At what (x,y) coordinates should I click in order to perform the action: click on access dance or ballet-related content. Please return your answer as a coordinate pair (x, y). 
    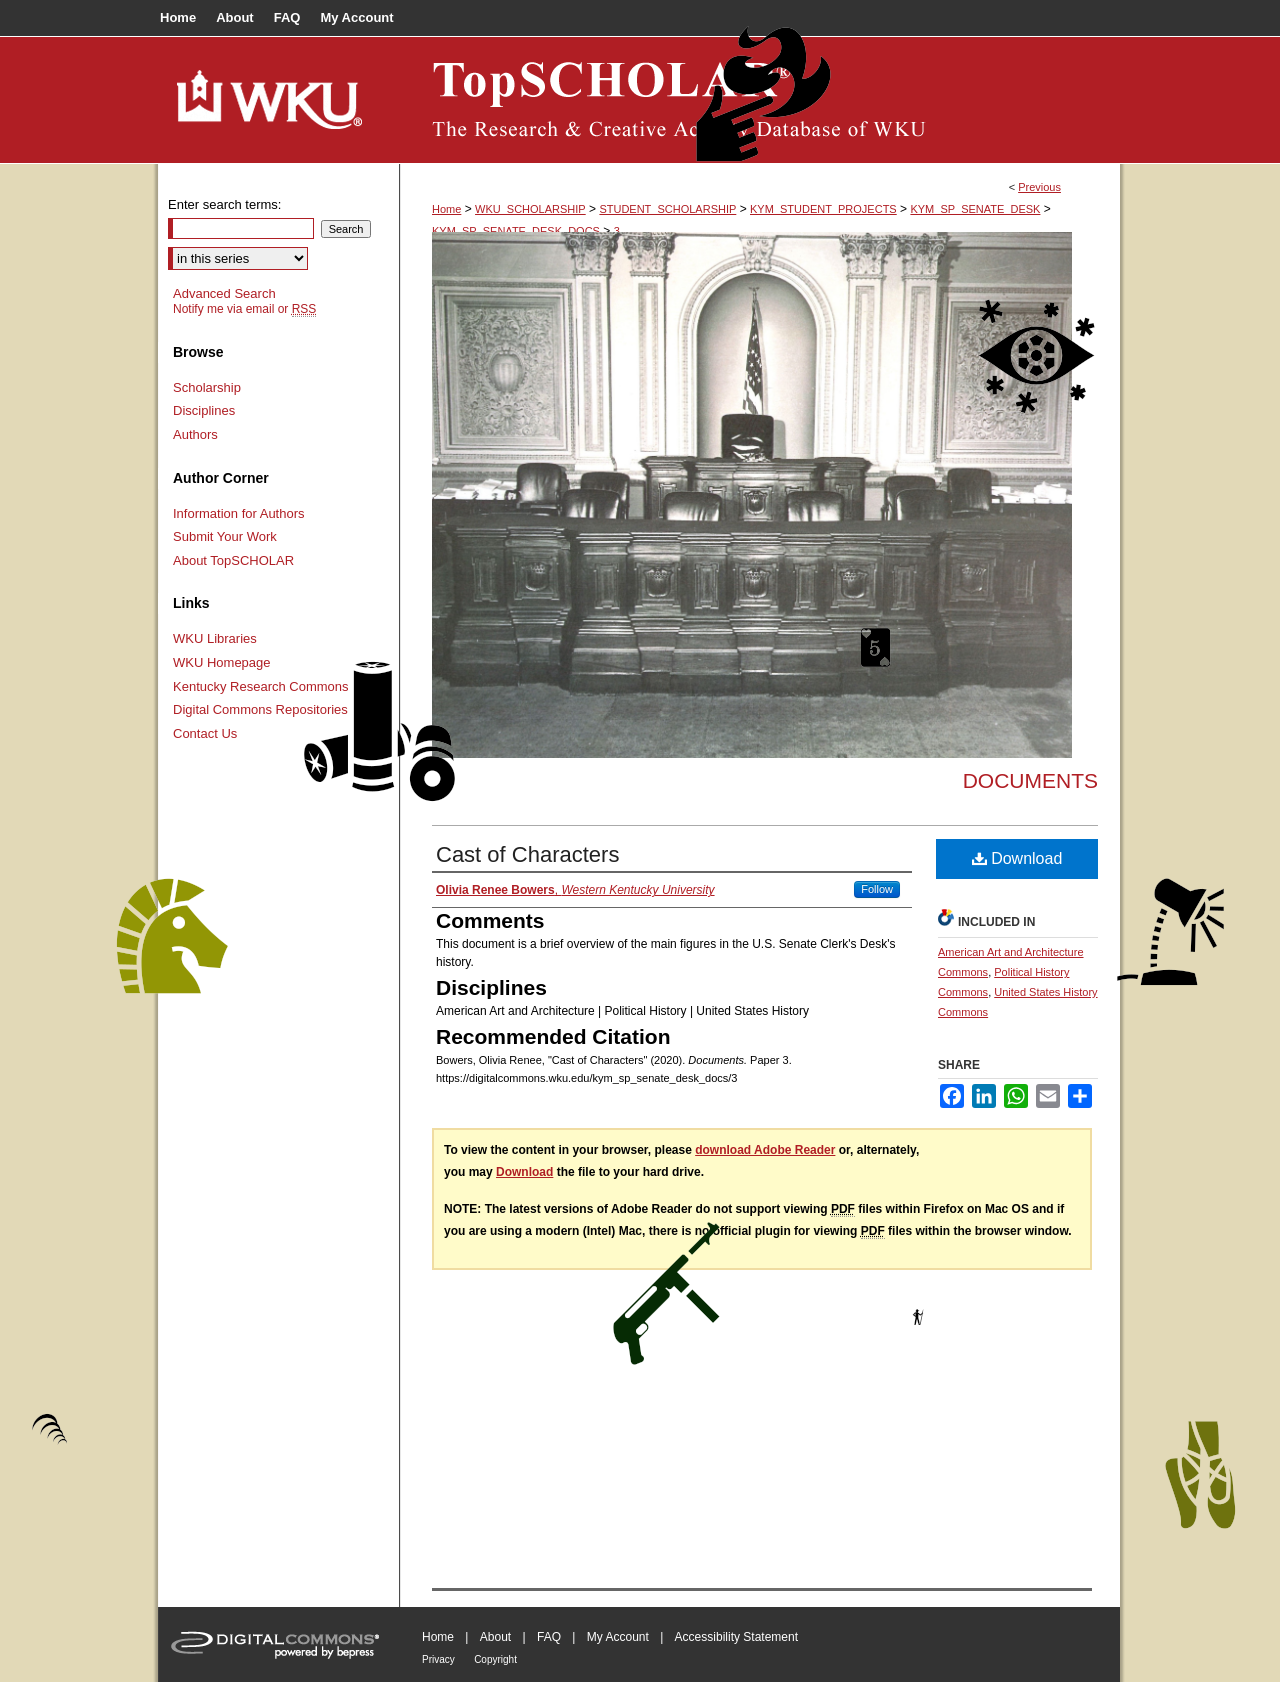
    Looking at the image, I should click on (1201, 1475).